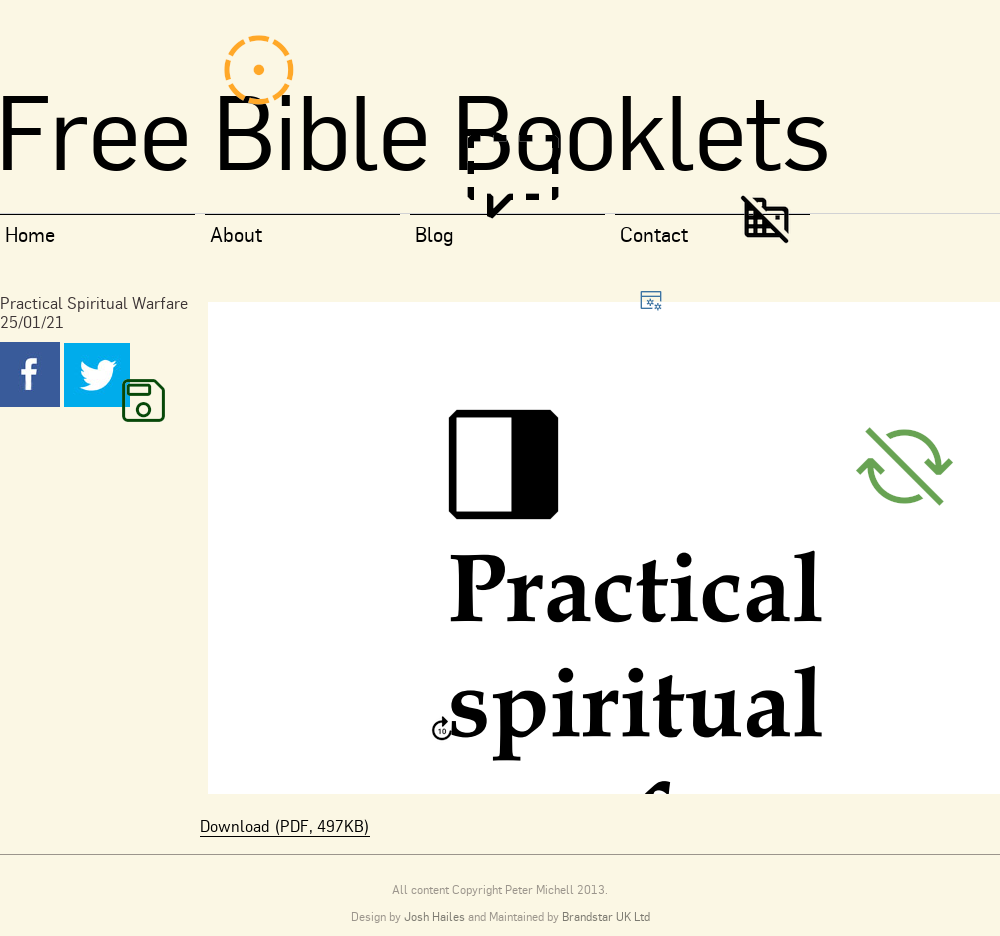 The height and width of the screenshot is (936, 1000). I want to click on sync is disabled or paused, so click(904, 466).